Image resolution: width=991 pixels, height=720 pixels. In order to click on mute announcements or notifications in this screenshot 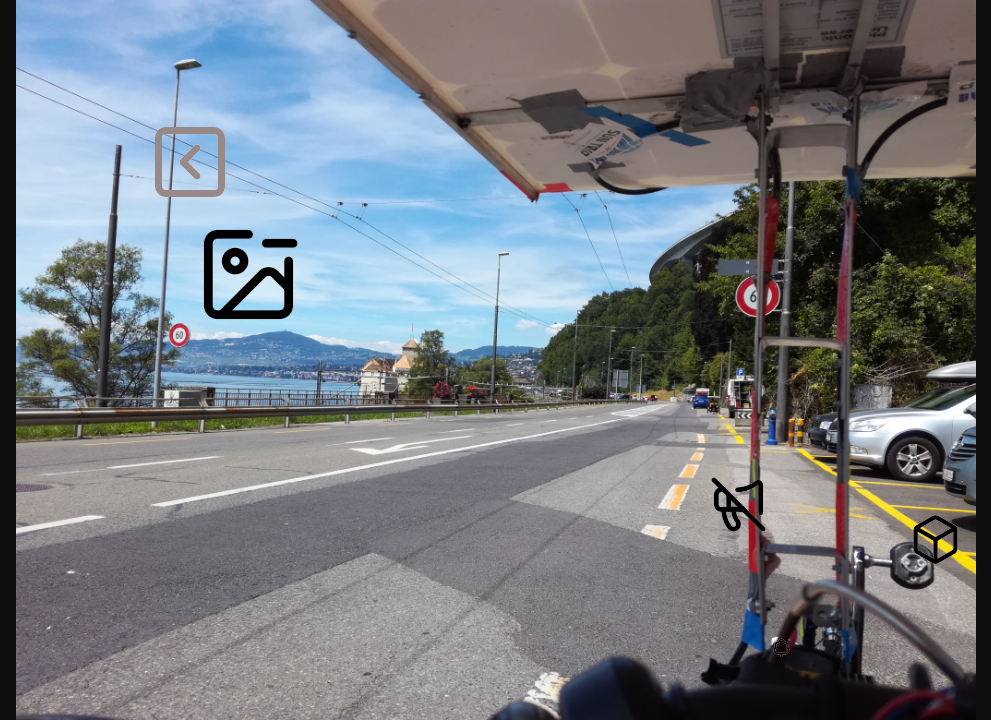, I will do `click(738, 504)`.